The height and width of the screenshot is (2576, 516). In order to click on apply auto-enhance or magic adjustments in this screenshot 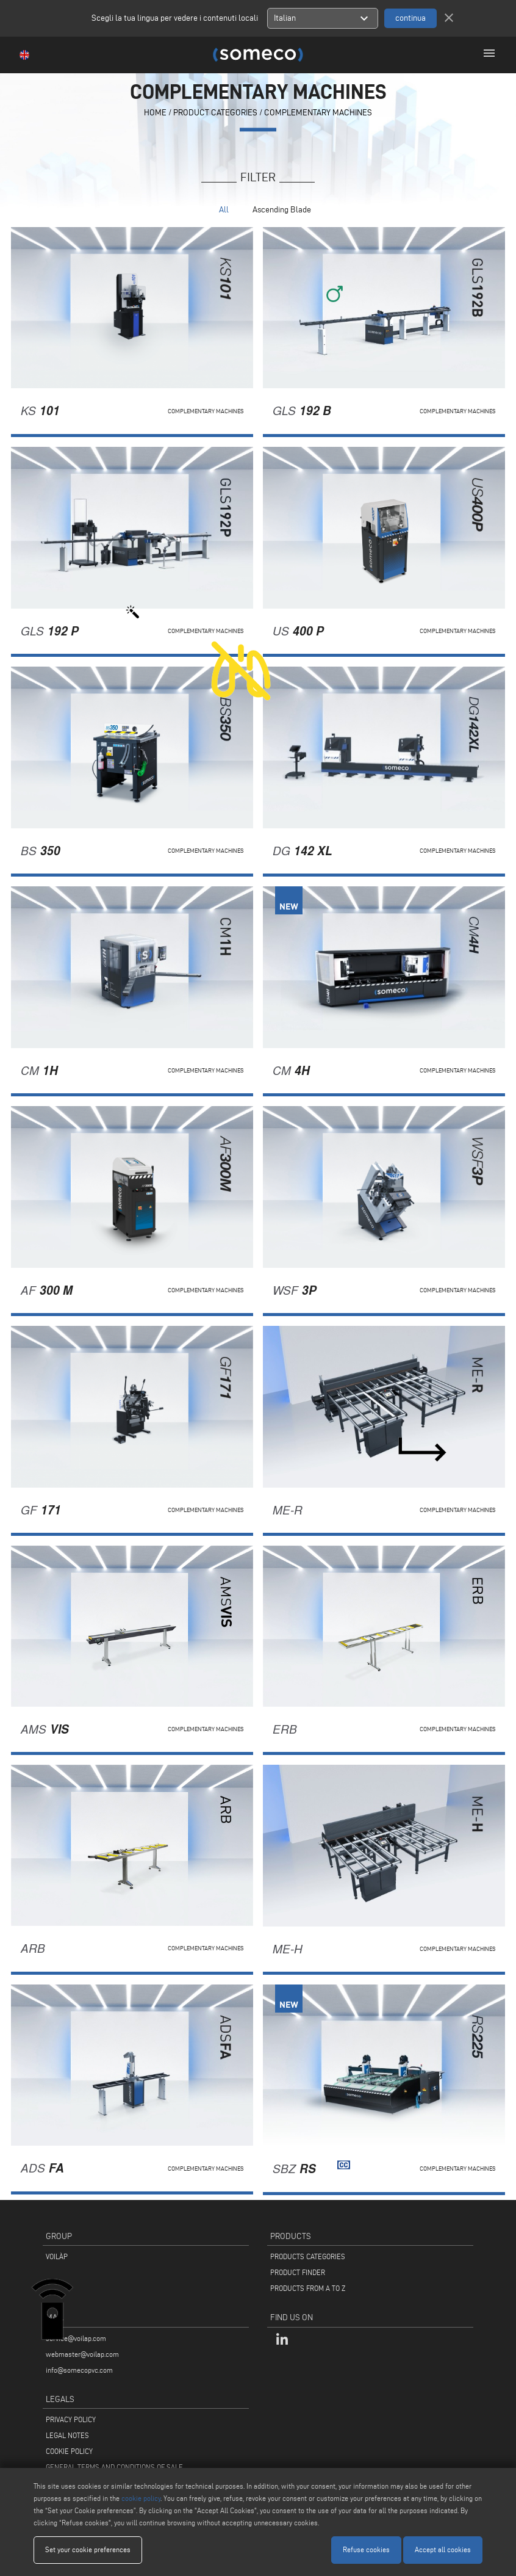, I will do `click(132, 612)`.